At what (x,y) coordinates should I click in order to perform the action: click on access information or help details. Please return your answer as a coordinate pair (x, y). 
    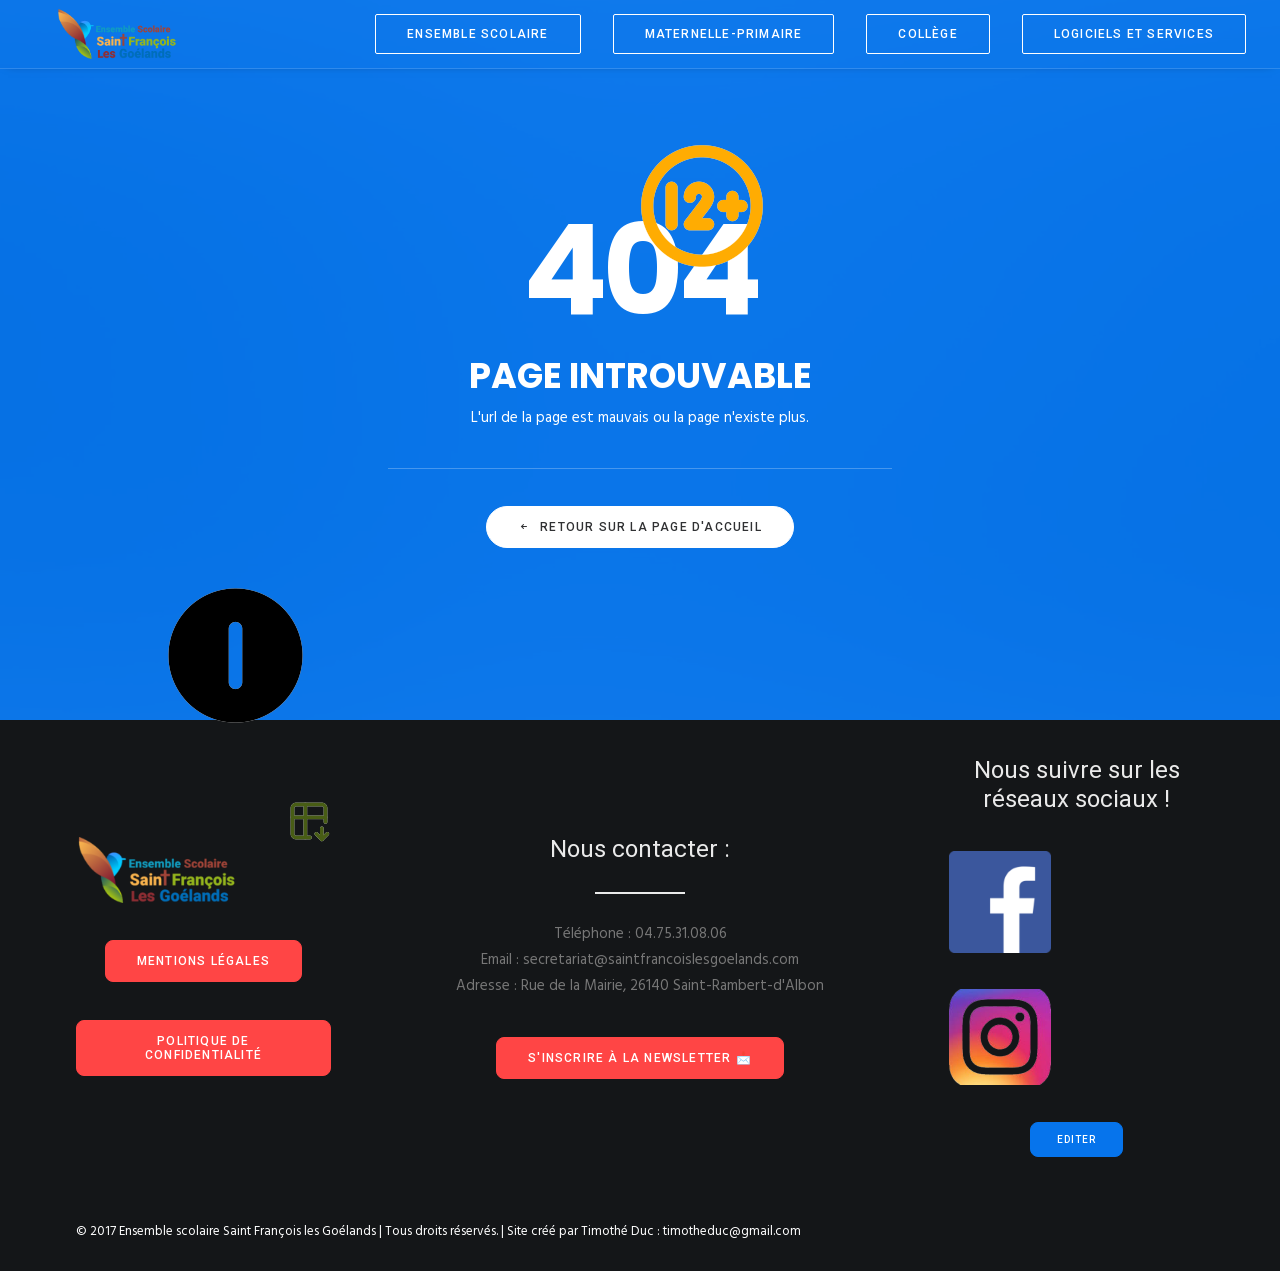
    Looking at the image, I should click on (235, 655).